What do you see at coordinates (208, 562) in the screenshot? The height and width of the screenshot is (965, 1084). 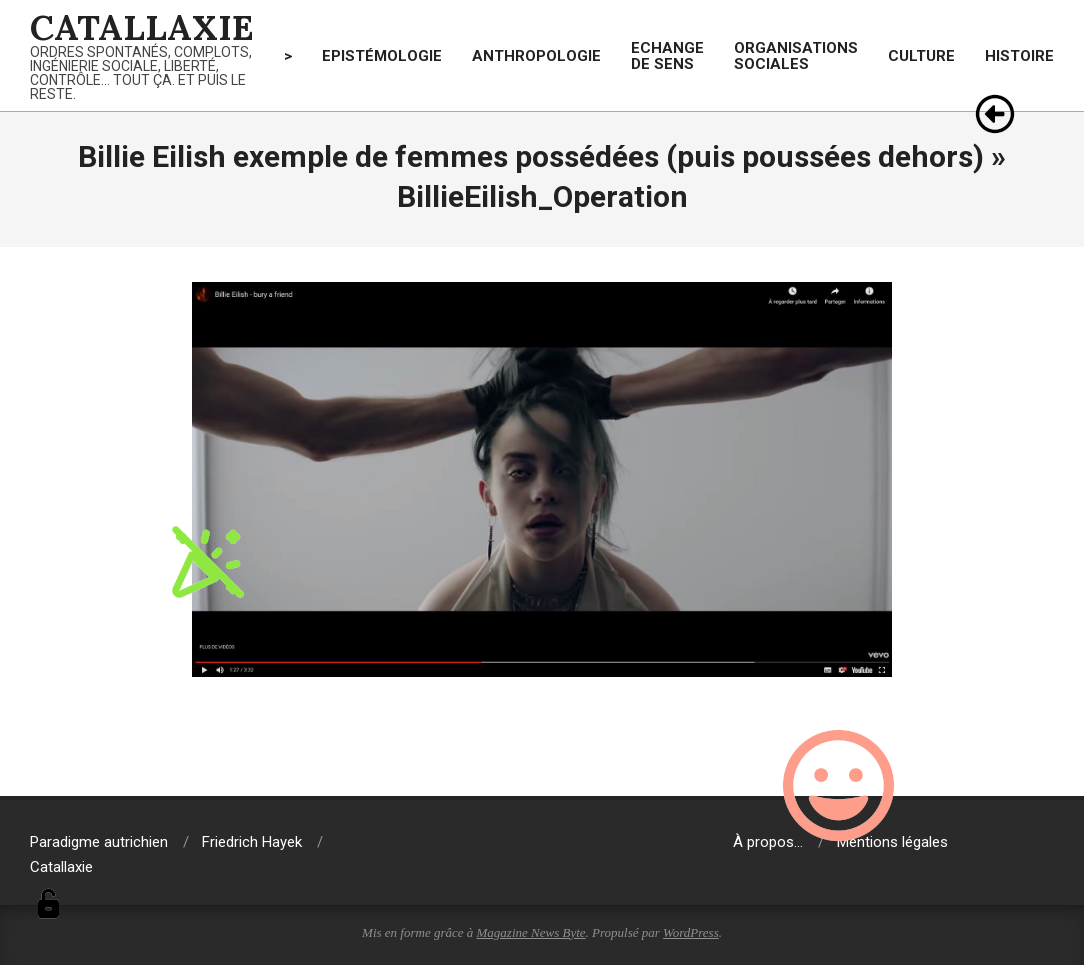 I see `disable celebration effects` at bounding box center [208, 562].